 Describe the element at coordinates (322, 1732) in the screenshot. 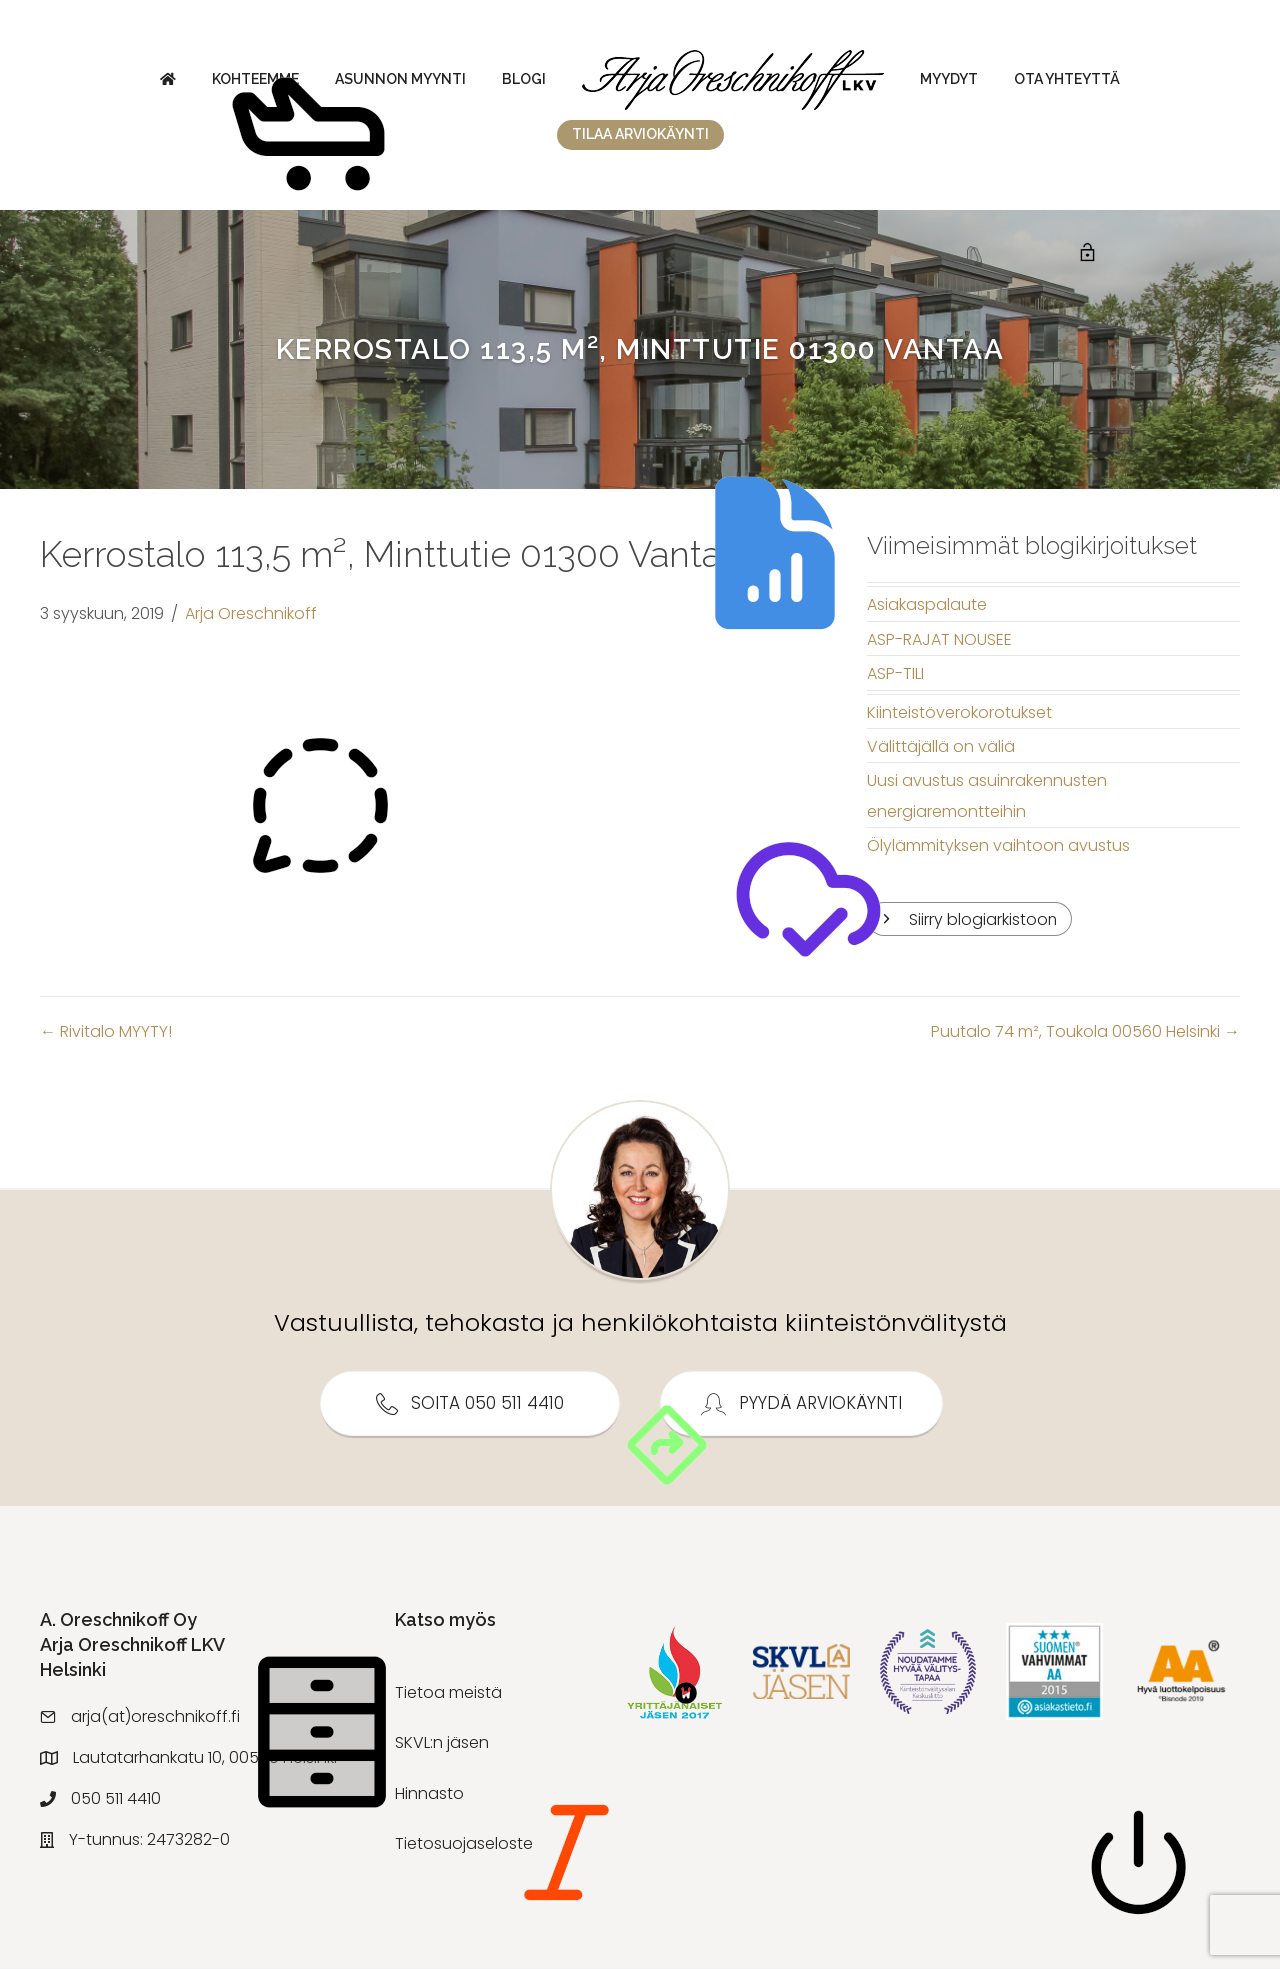

I see `browse furniture or home decor items` at that location.